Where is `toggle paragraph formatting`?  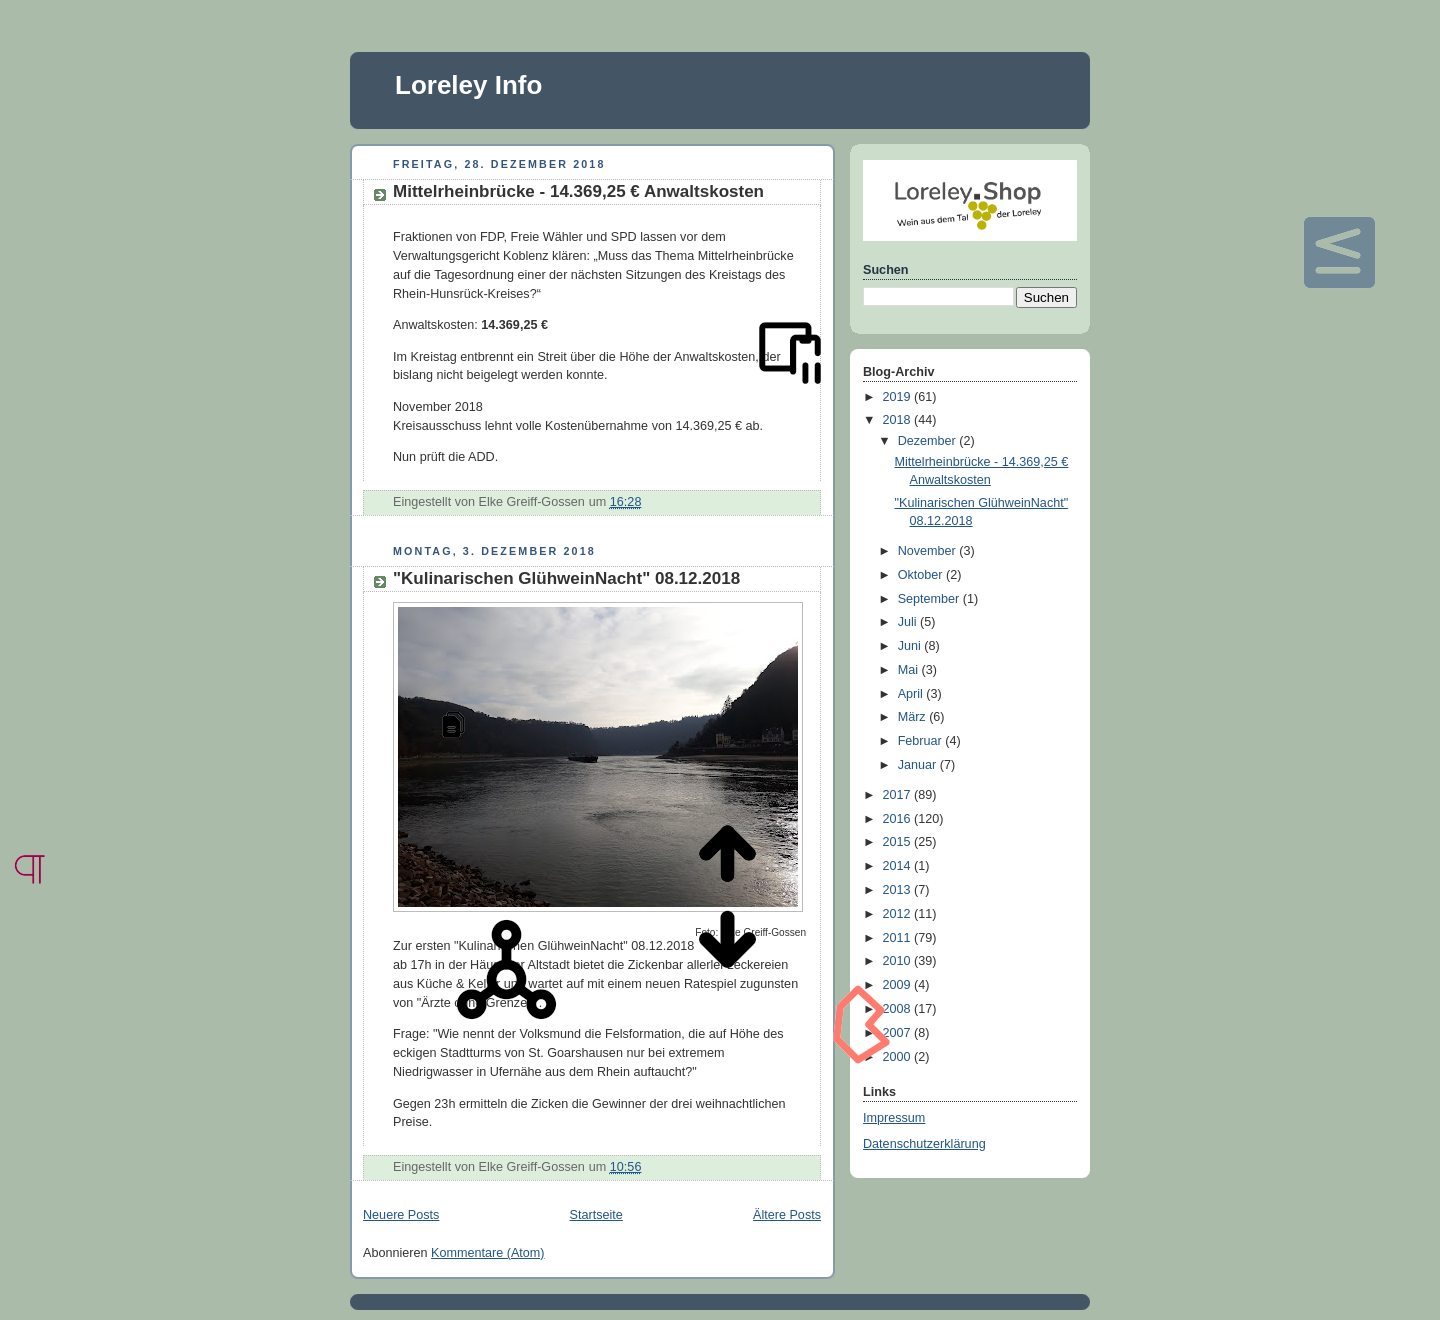 toggle paragraph formatting is located at coordinates (30, 869).